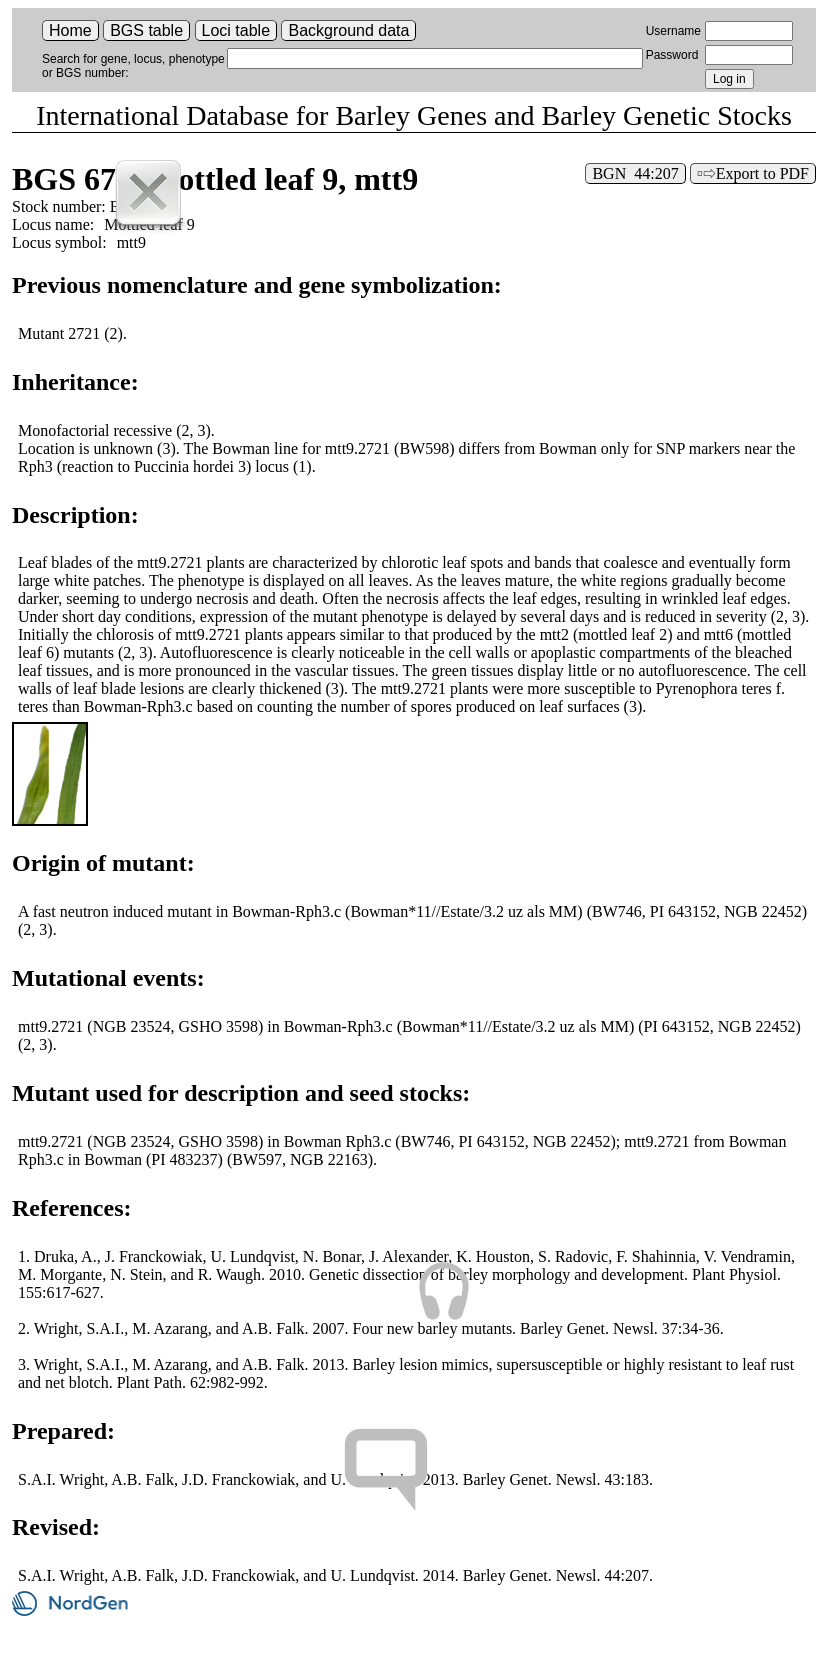 The image size is (828, 1665). What do you see at coordinates (386, 1470) in the screenshot?
I see `set your status to invisible or offline` at bounding box center [386, 1470].